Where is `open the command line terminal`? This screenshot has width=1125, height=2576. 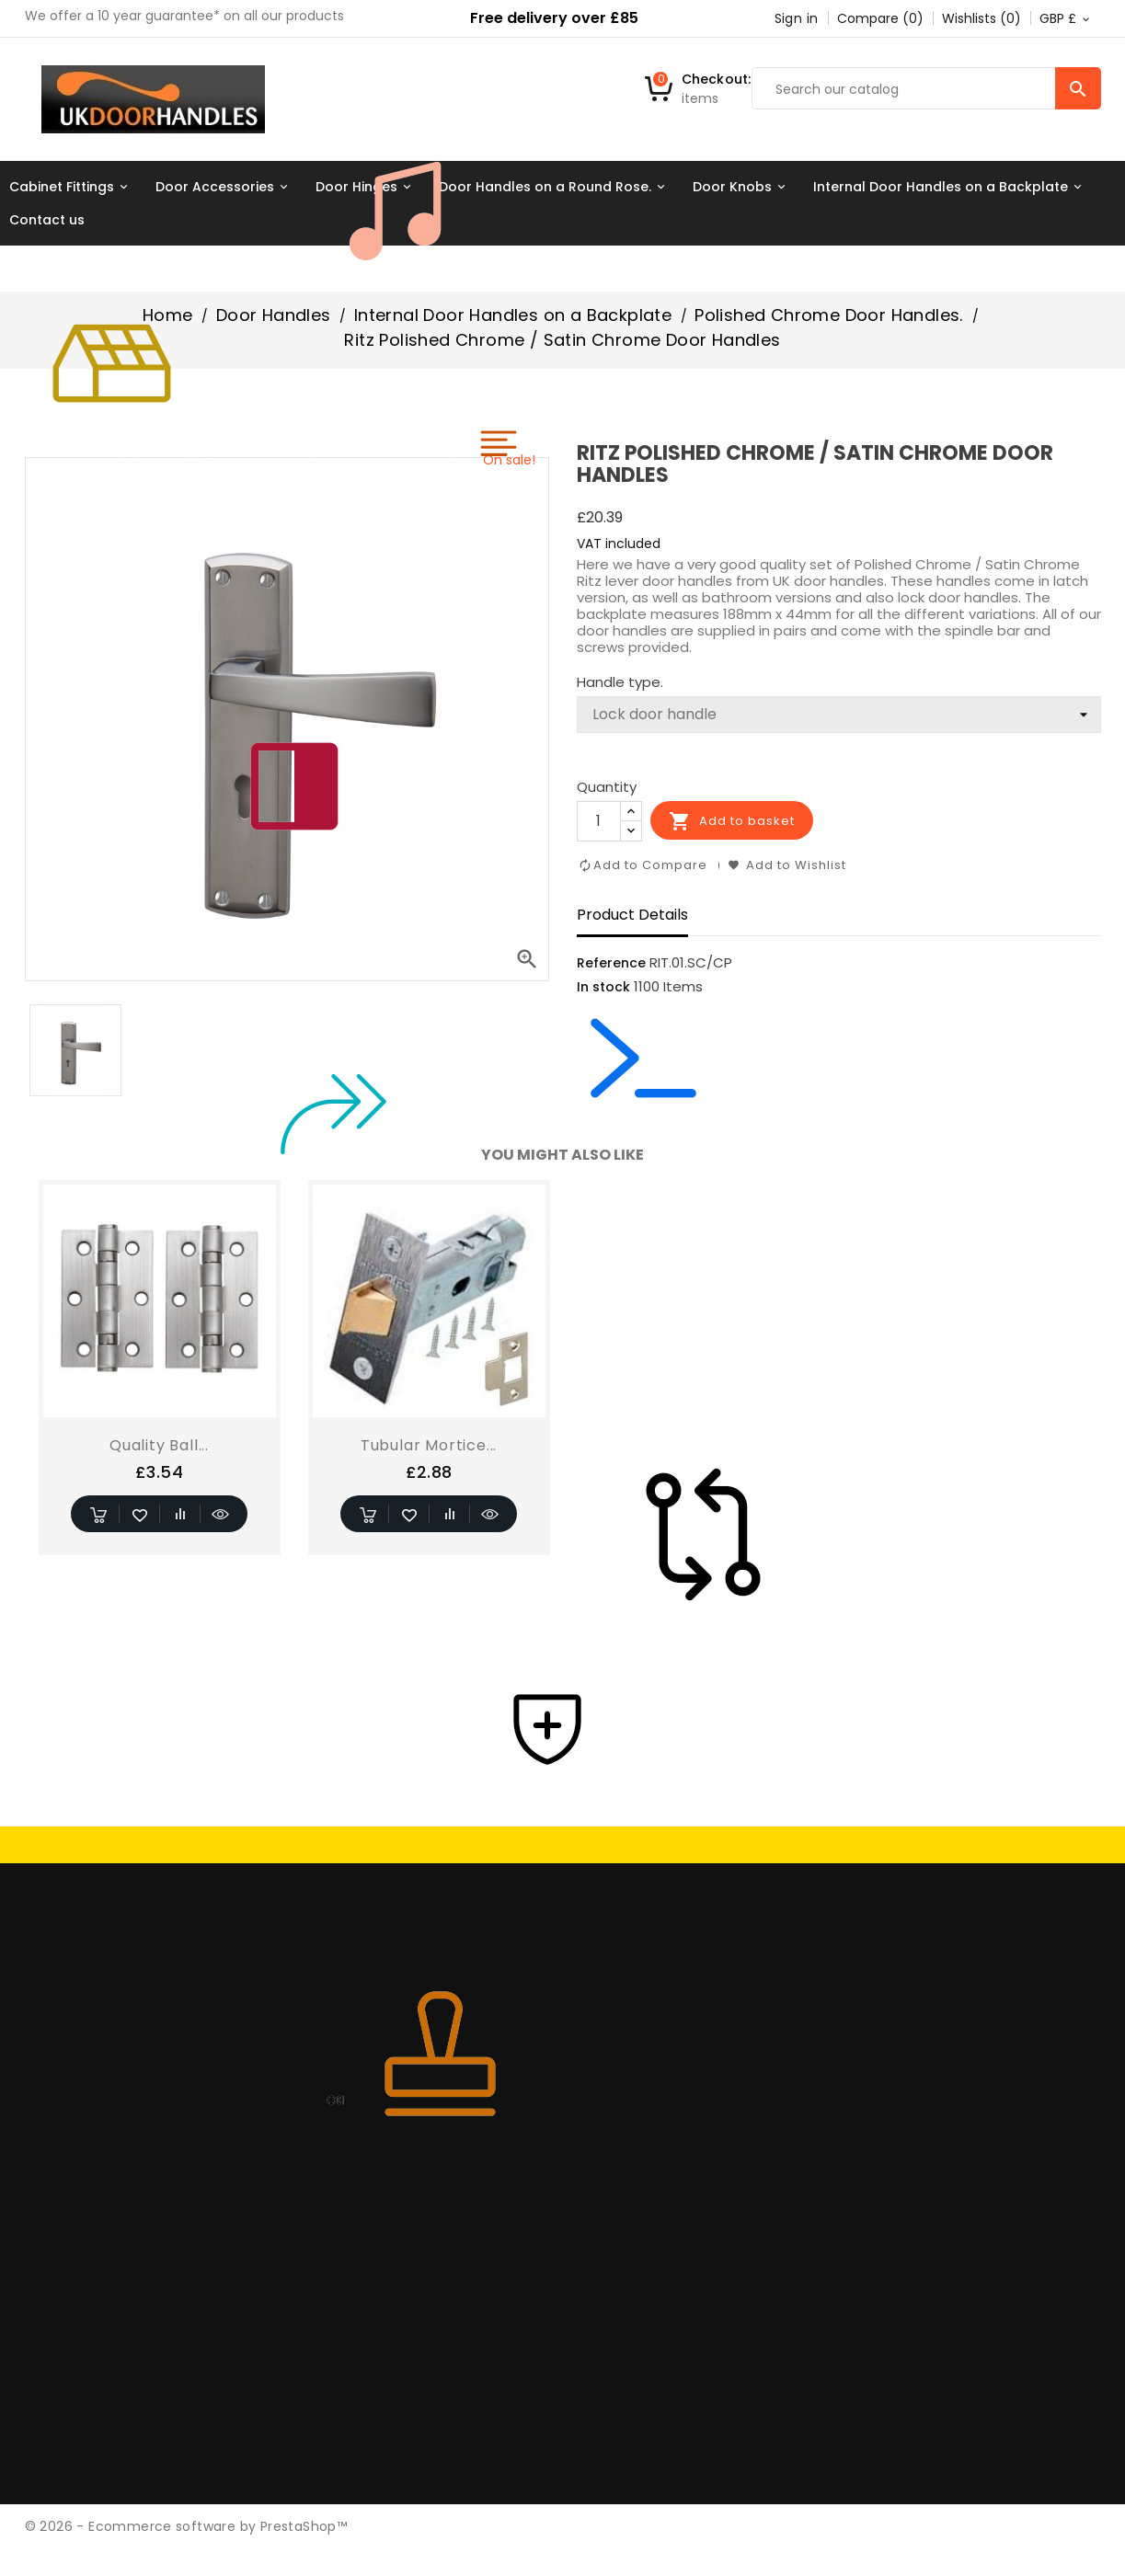 open the command line terminal is located at coordinates (643, 1058).